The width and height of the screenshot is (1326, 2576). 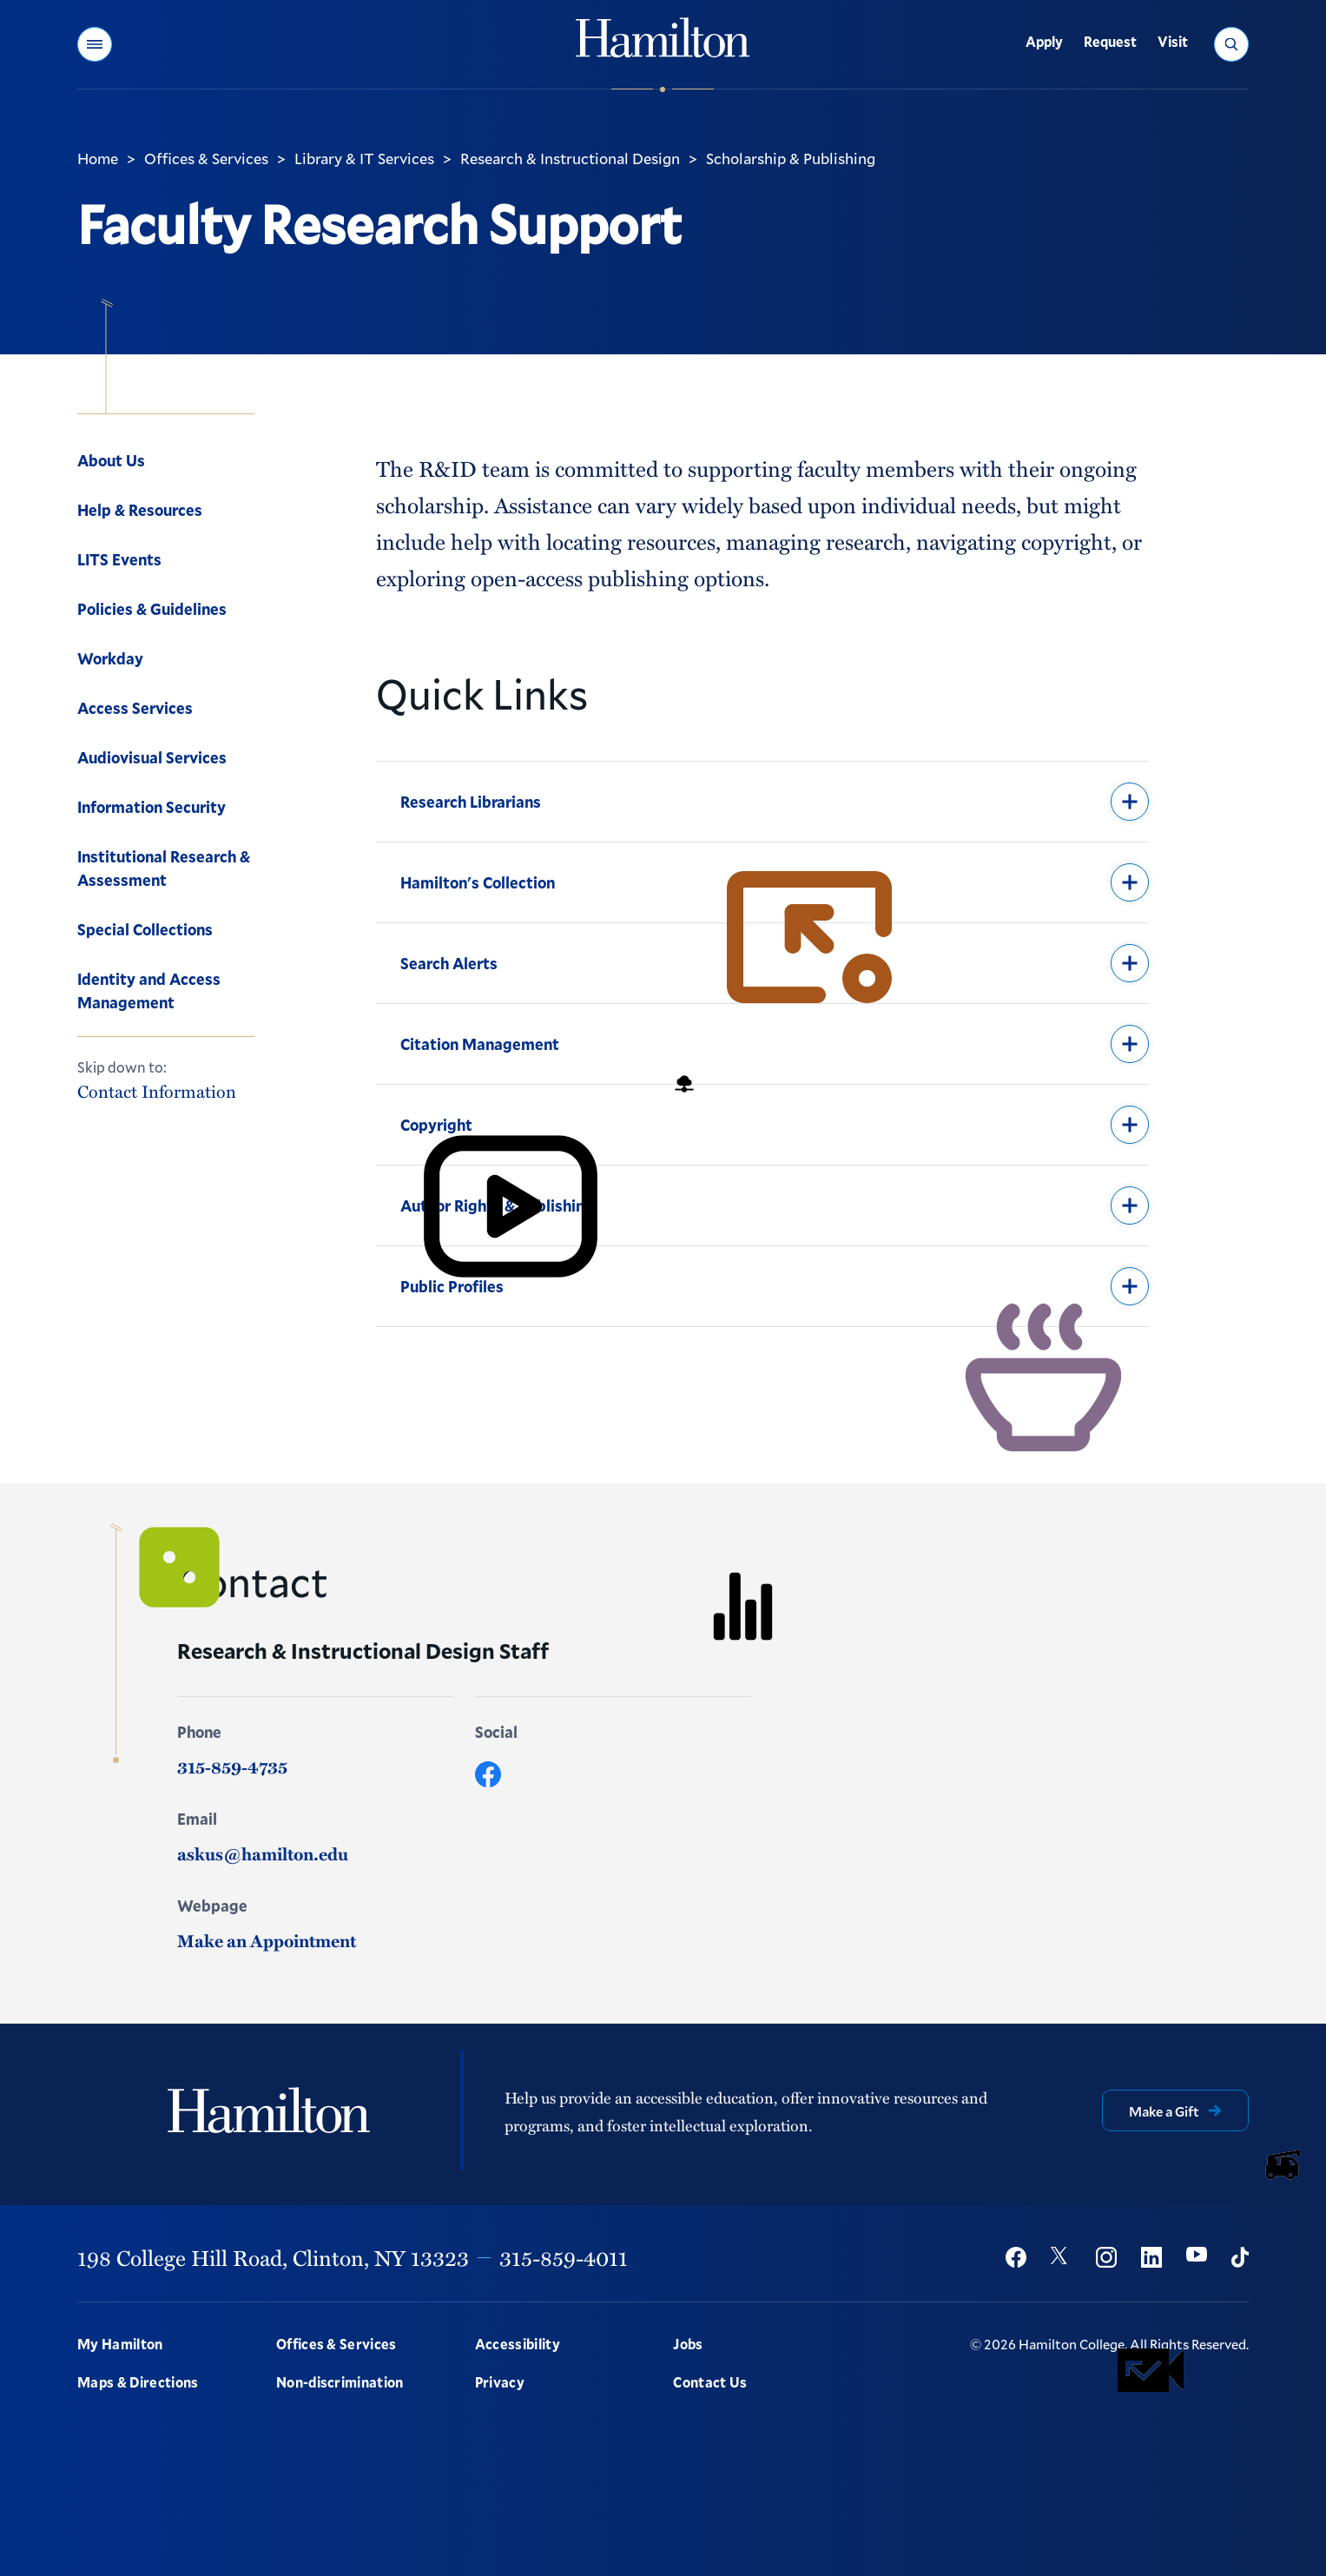 I want to click on indicates a missed video call, so click(x=1151, y=2370).